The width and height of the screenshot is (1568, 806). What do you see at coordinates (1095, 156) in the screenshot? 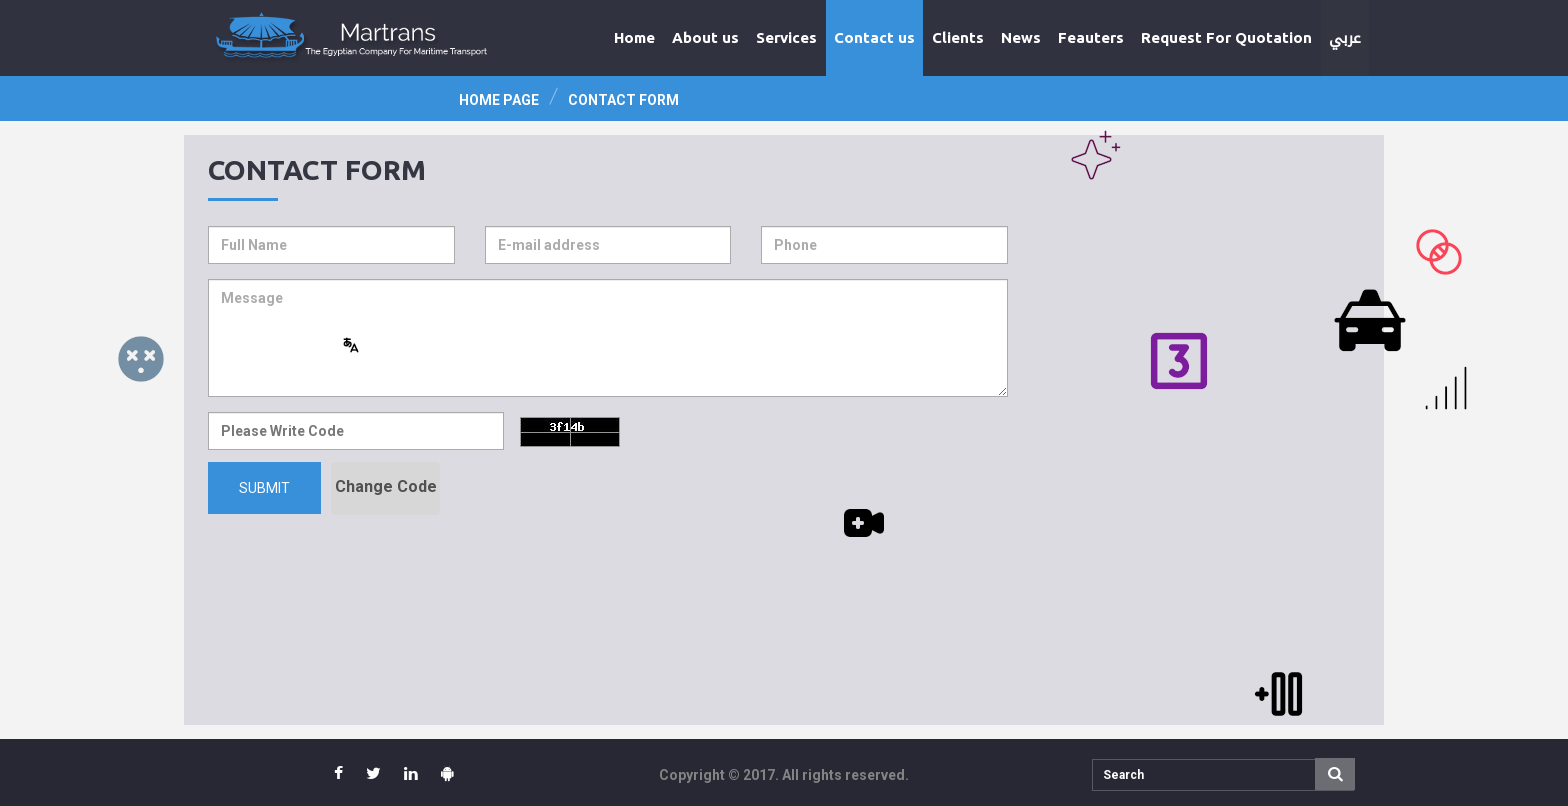
I see `indicates AI-generated or enhanced content` at bounding box center [1095, 156].